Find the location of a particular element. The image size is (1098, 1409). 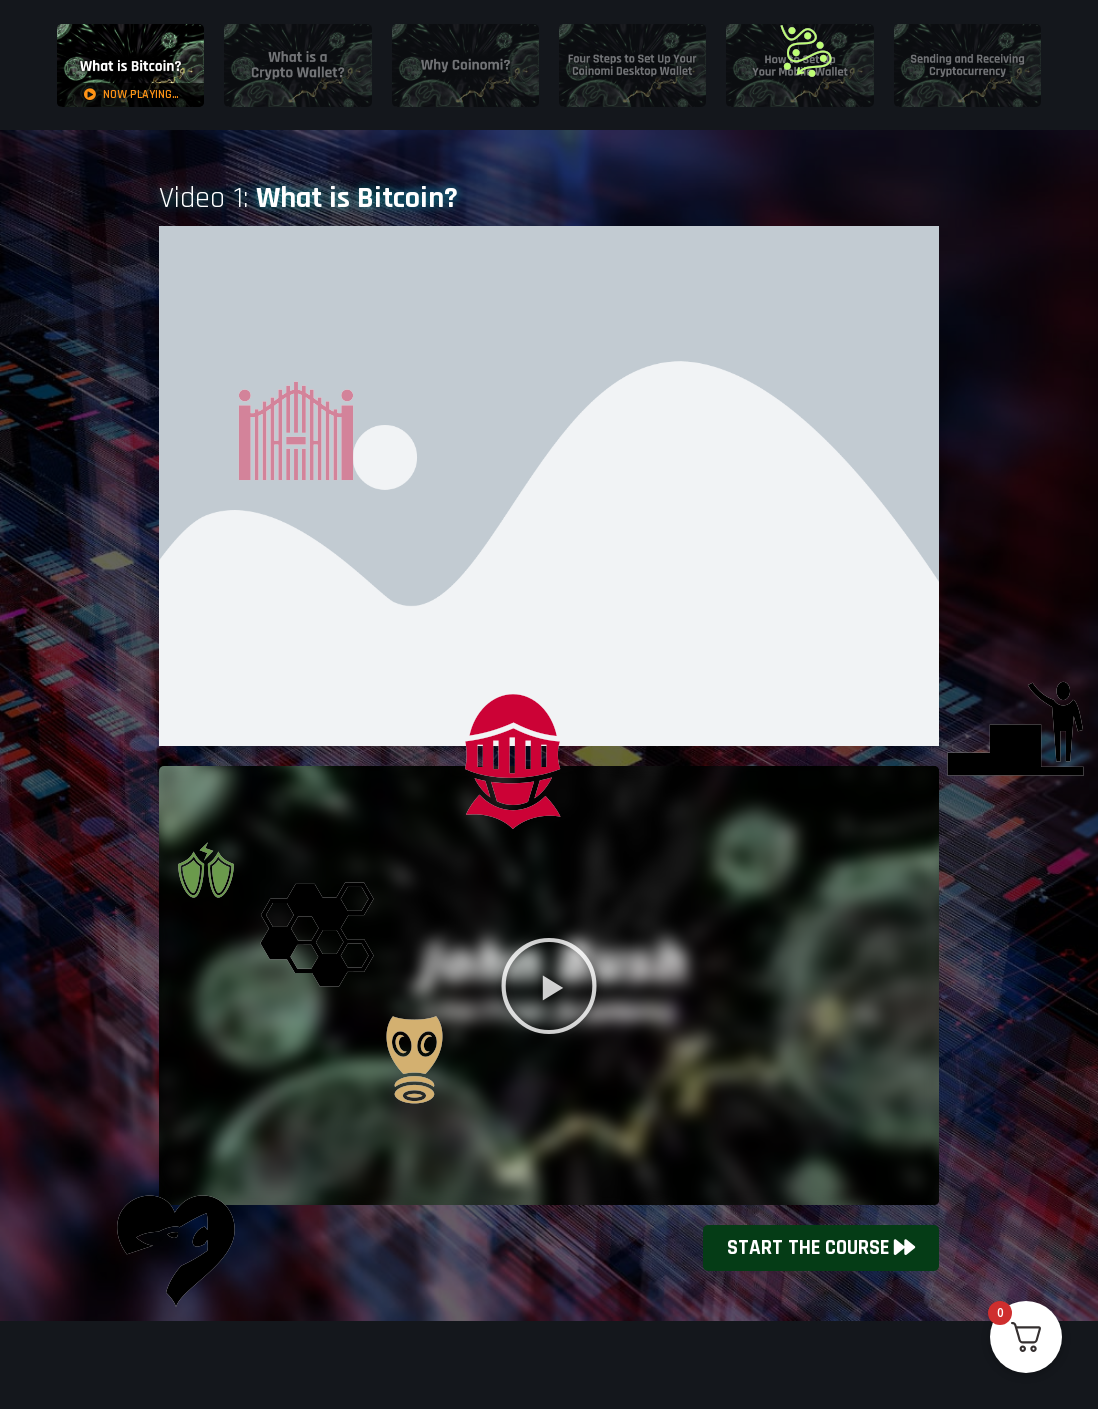

select knight or warrior character class is located at coordinates (512, 760).